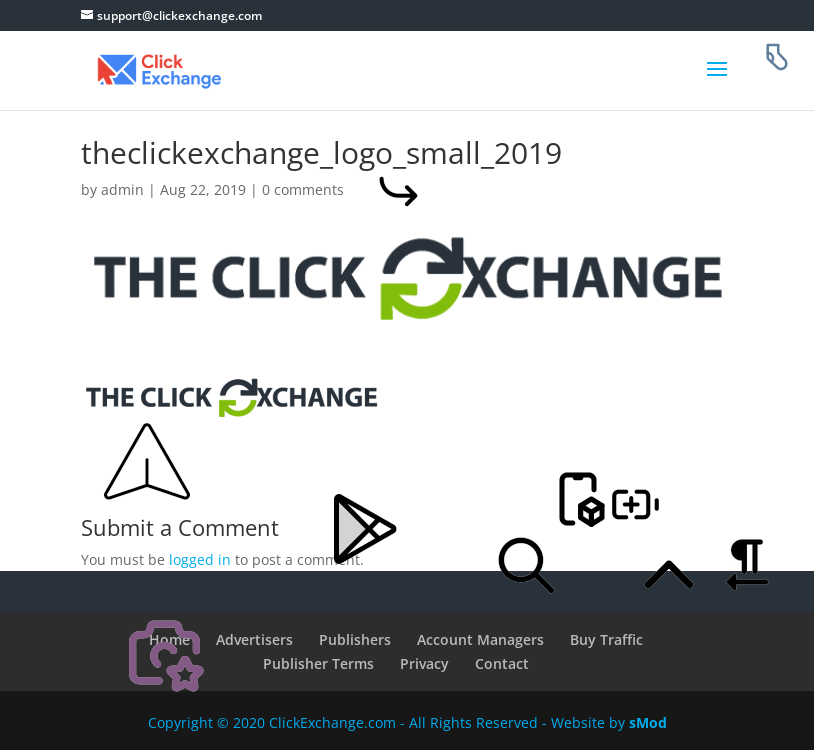 This screenshot has width=814, height=750. I want to click on collapse an expanded section, so click(669, 587).